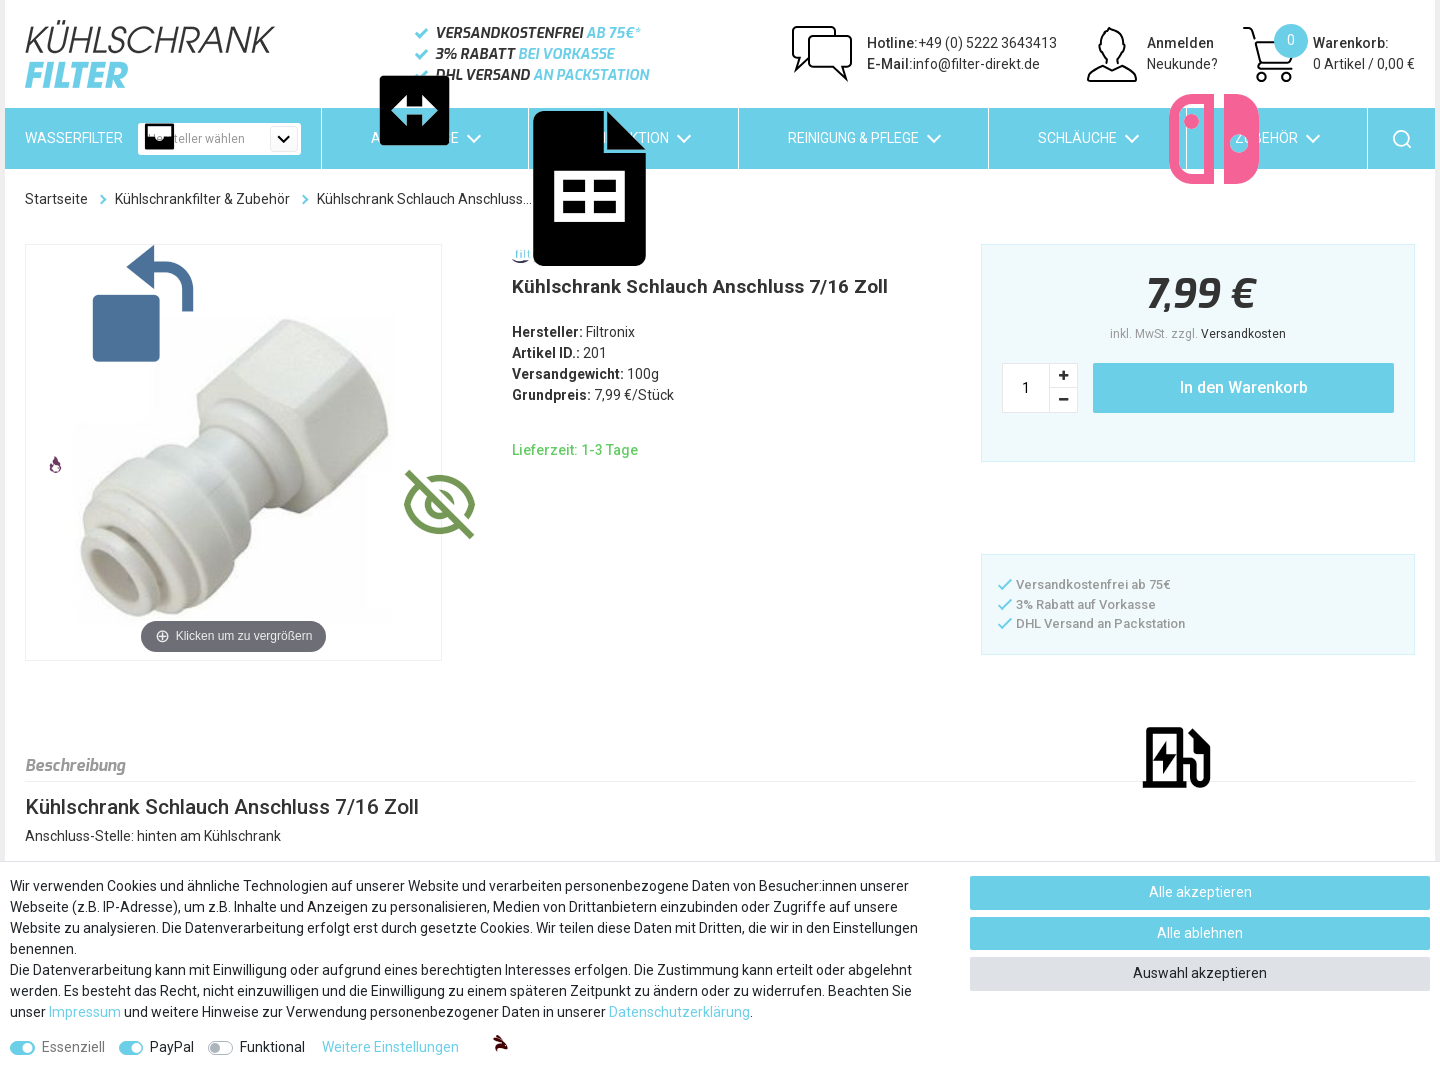 The image size is (1440, 1072). What do you see at coordinates (1214, 139) in the screenshot?
I see `nintendo switch logo` at bounding box center [1214, 139].